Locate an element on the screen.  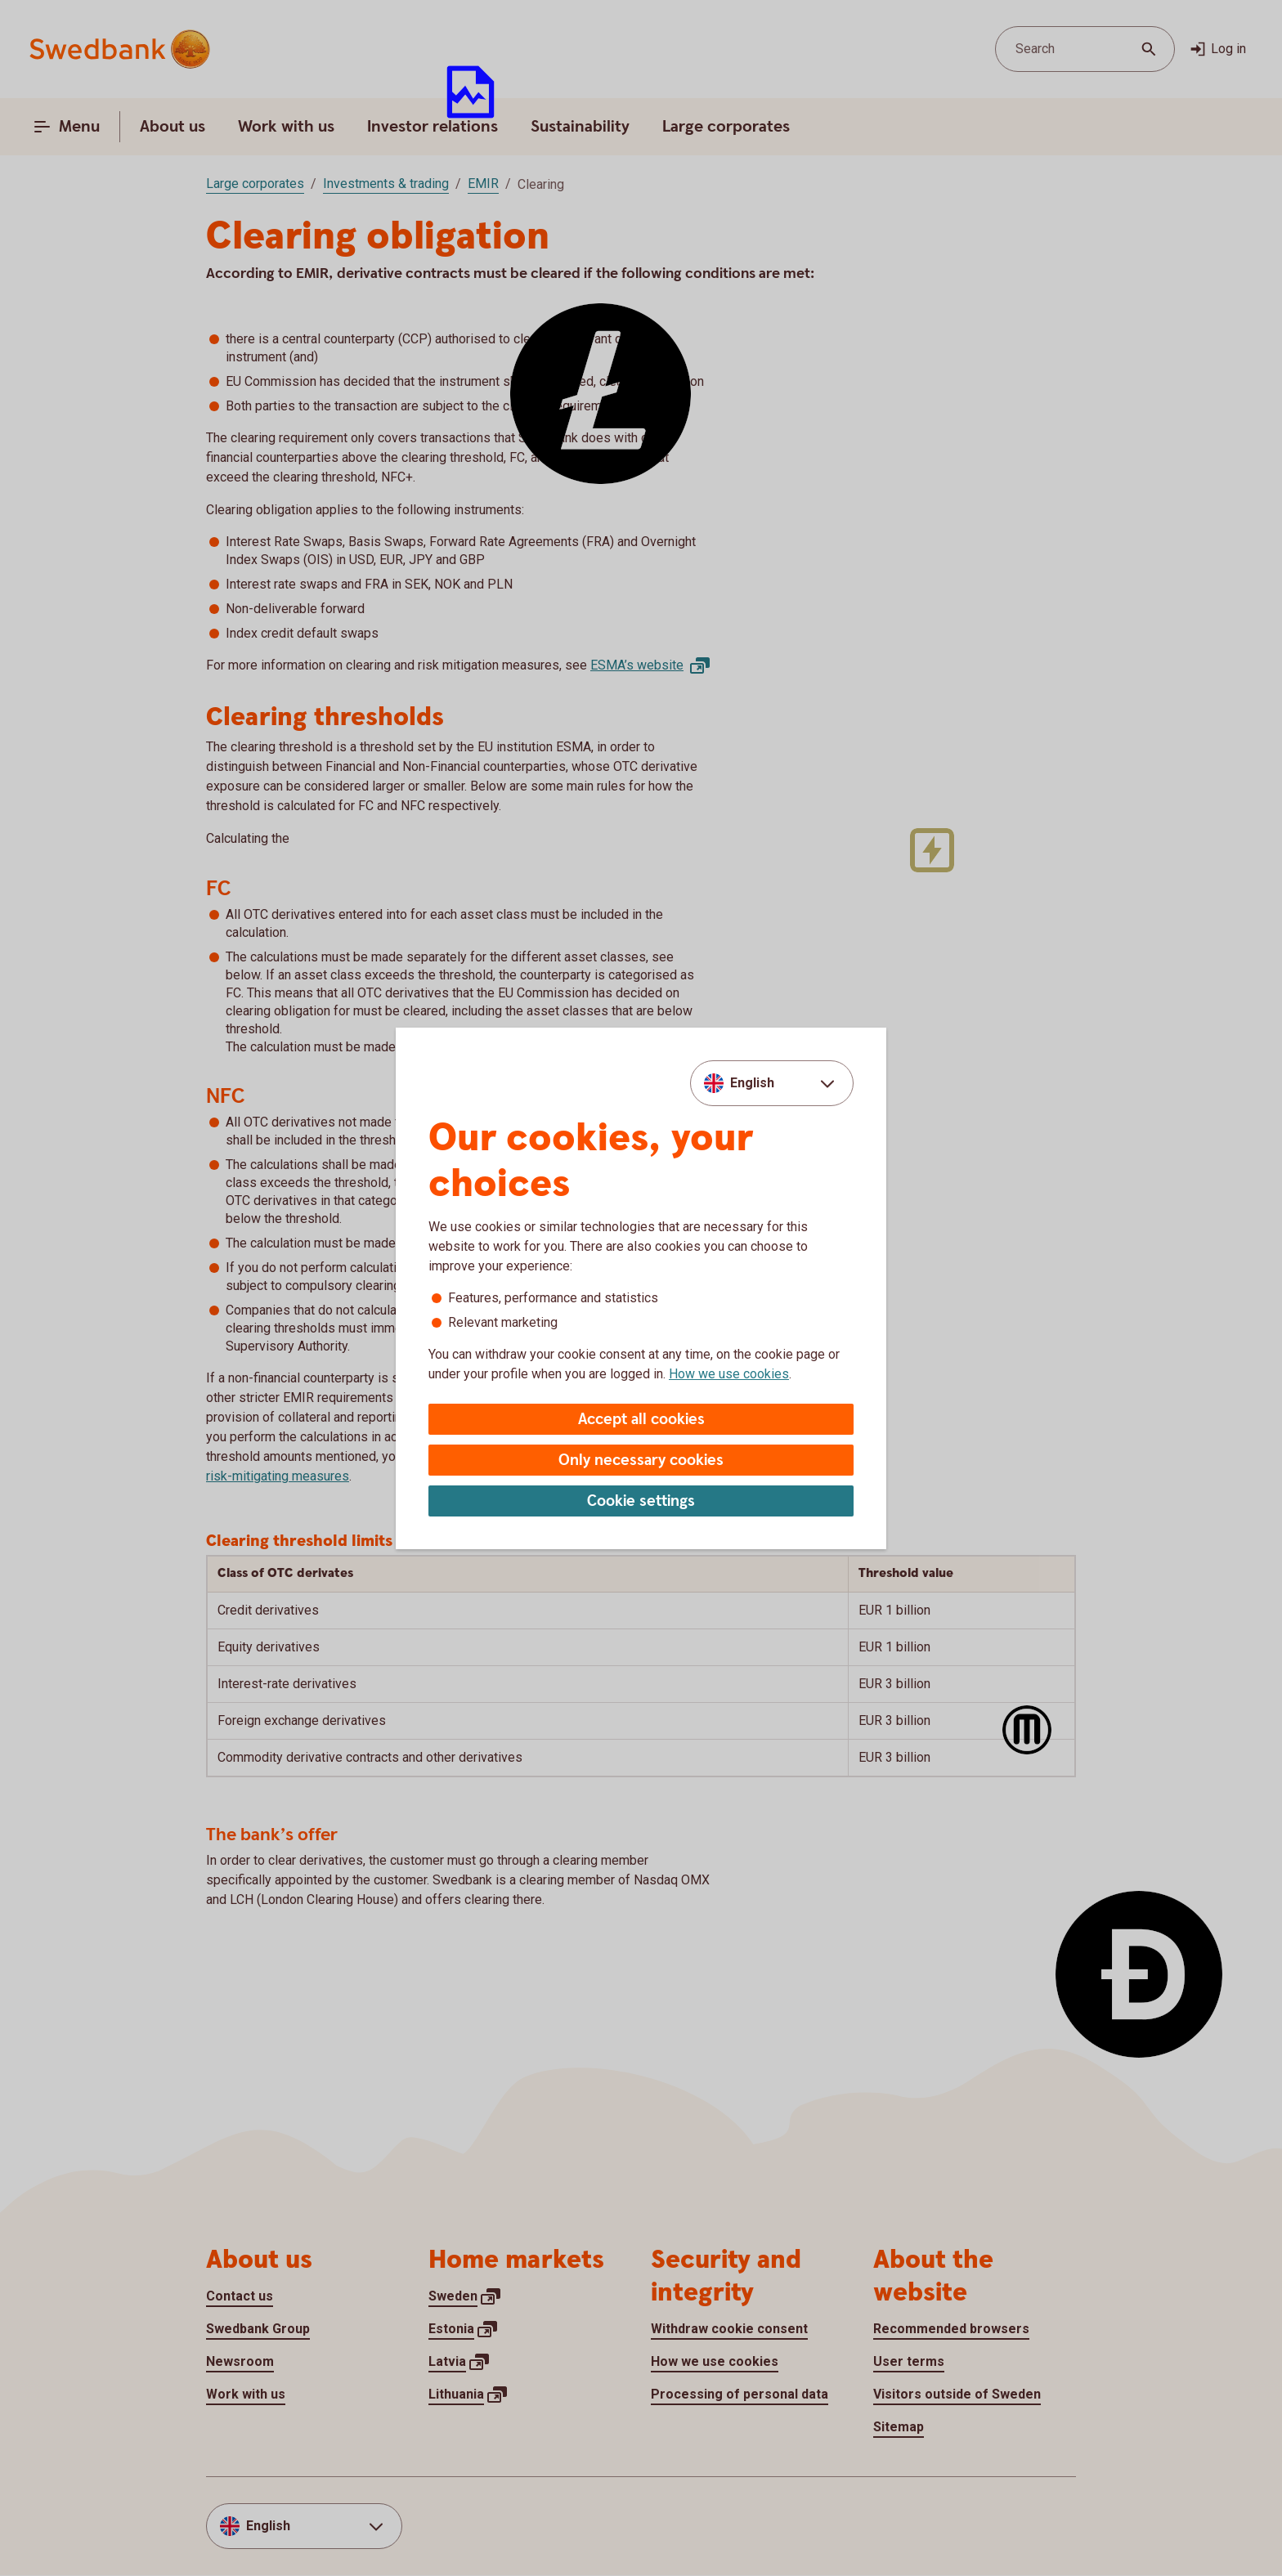
locate nearby AED (automated external defibrillator) is located at coordinates (932, 850).